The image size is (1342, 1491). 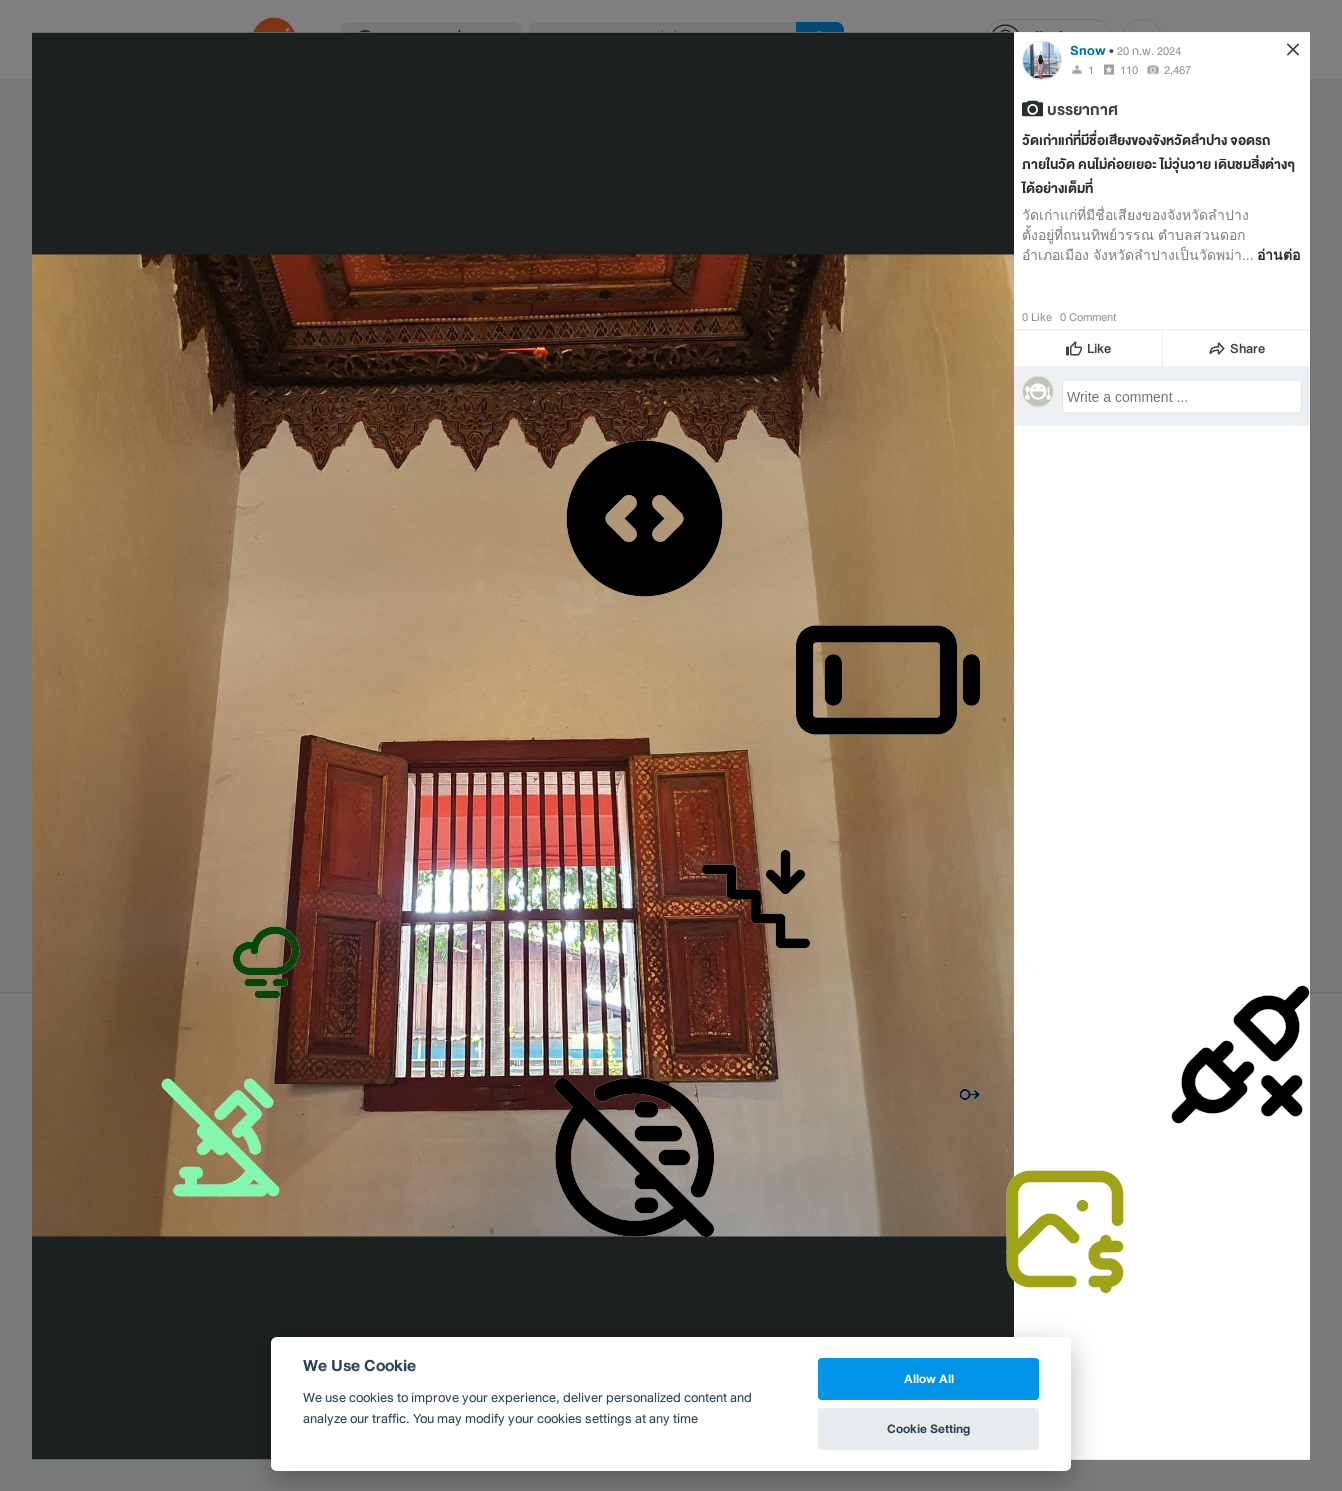 What do you see at coordinates (220, 1137) in the screenshot?
I see `microscope feature disabled` at bounding box center [220, 1137].